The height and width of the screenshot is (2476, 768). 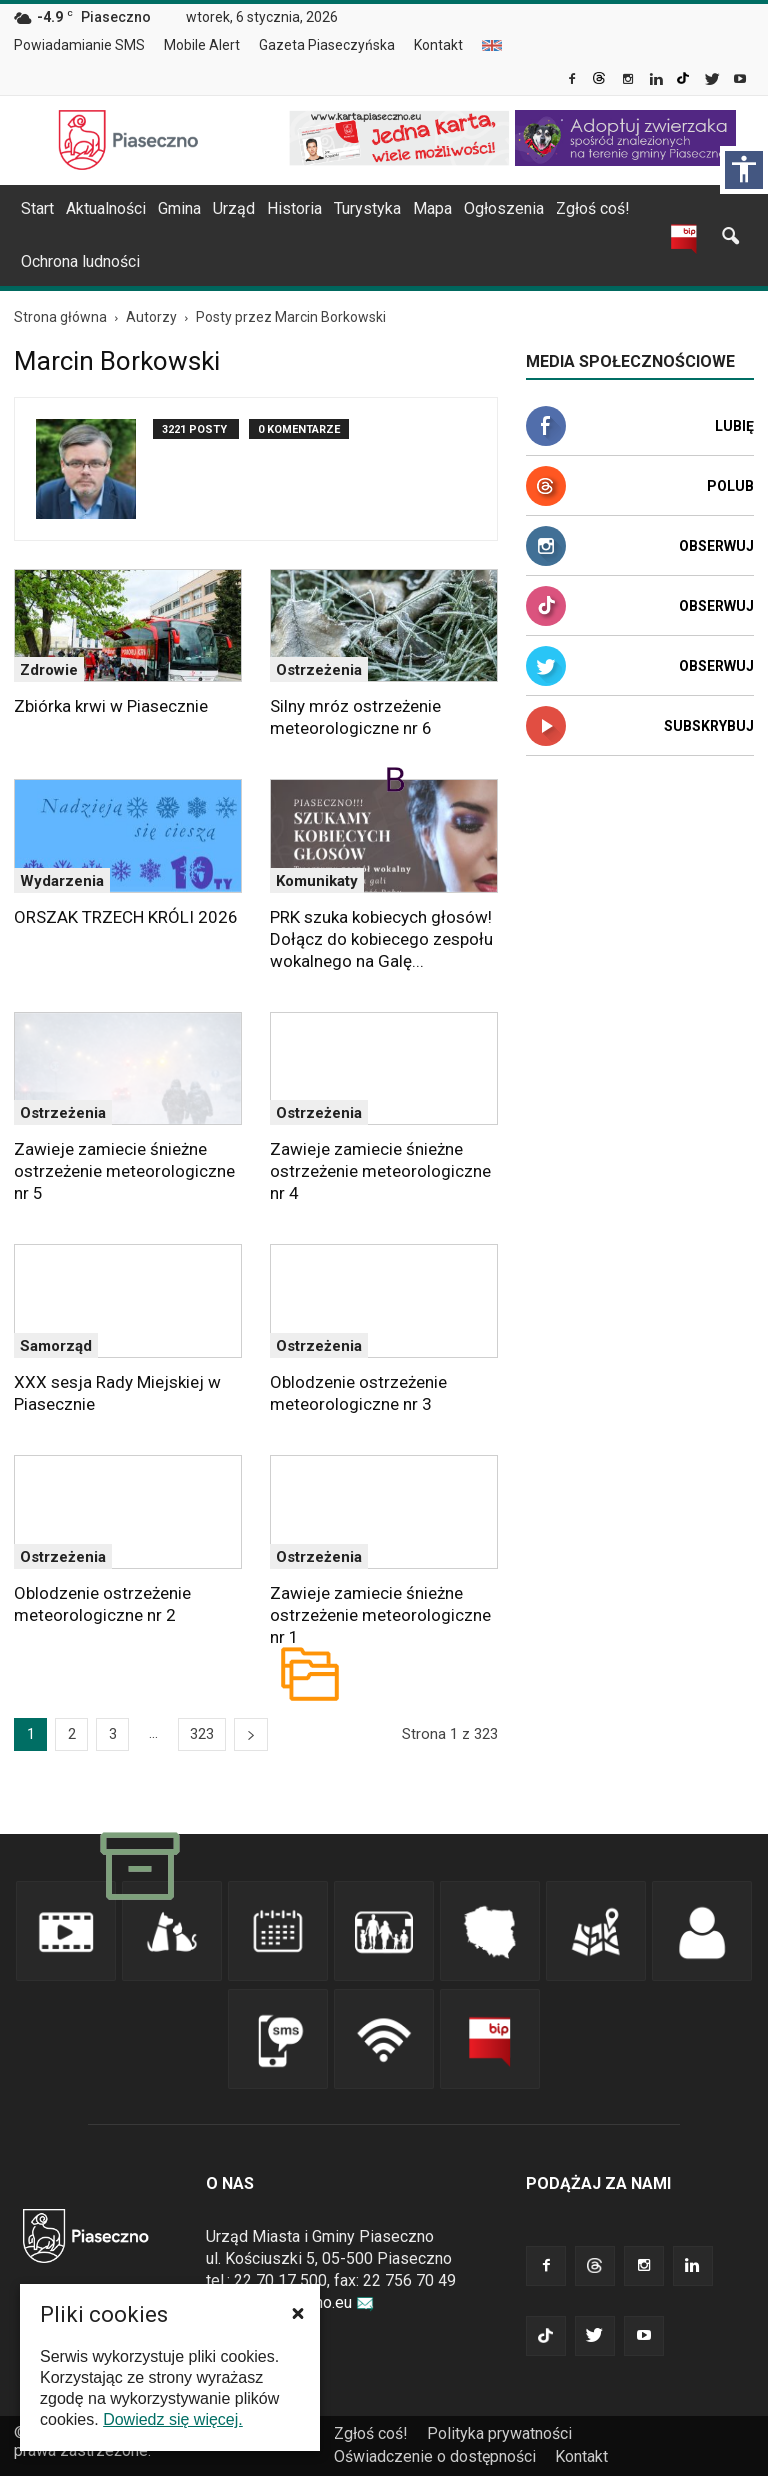 What do you see at coordinates (310, 1672) in the screenshot?
I see `access project submodules` at bounding box center [310, 1672].